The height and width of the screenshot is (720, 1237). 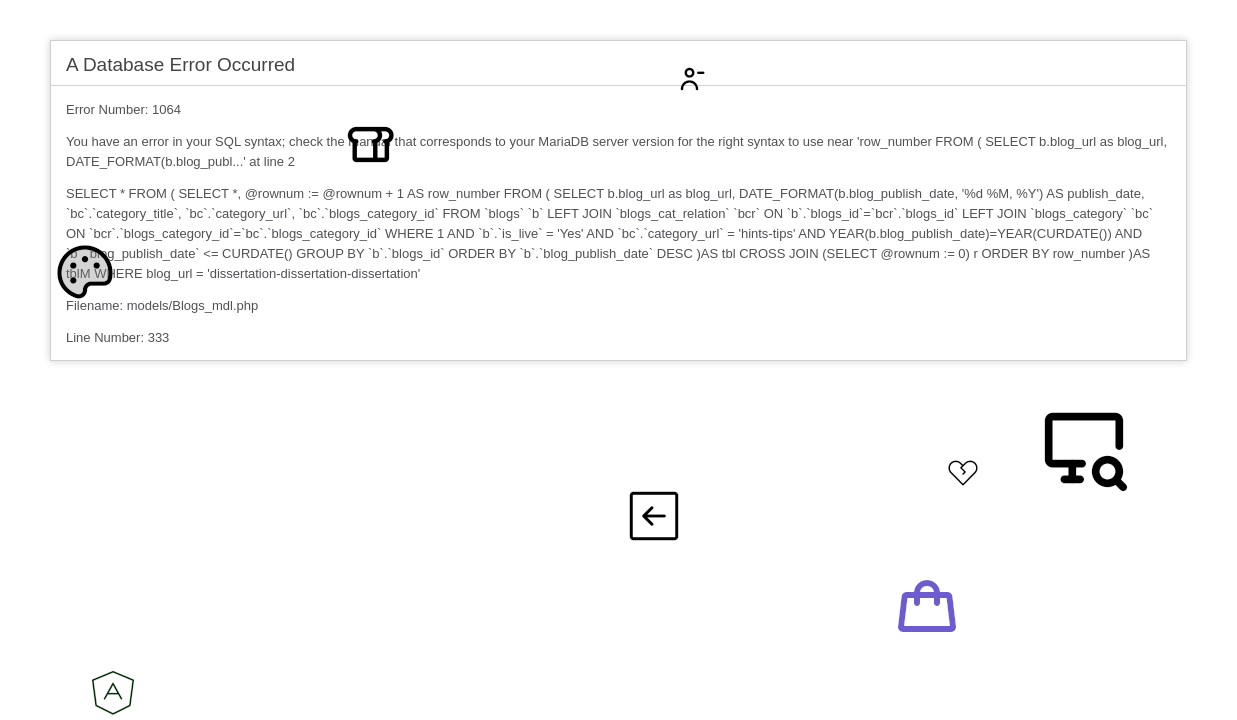 What do you see at coordinates (963, 472) in the screenshot?
I see `unlike or remove from favorites` at bounding box center [963, 472].